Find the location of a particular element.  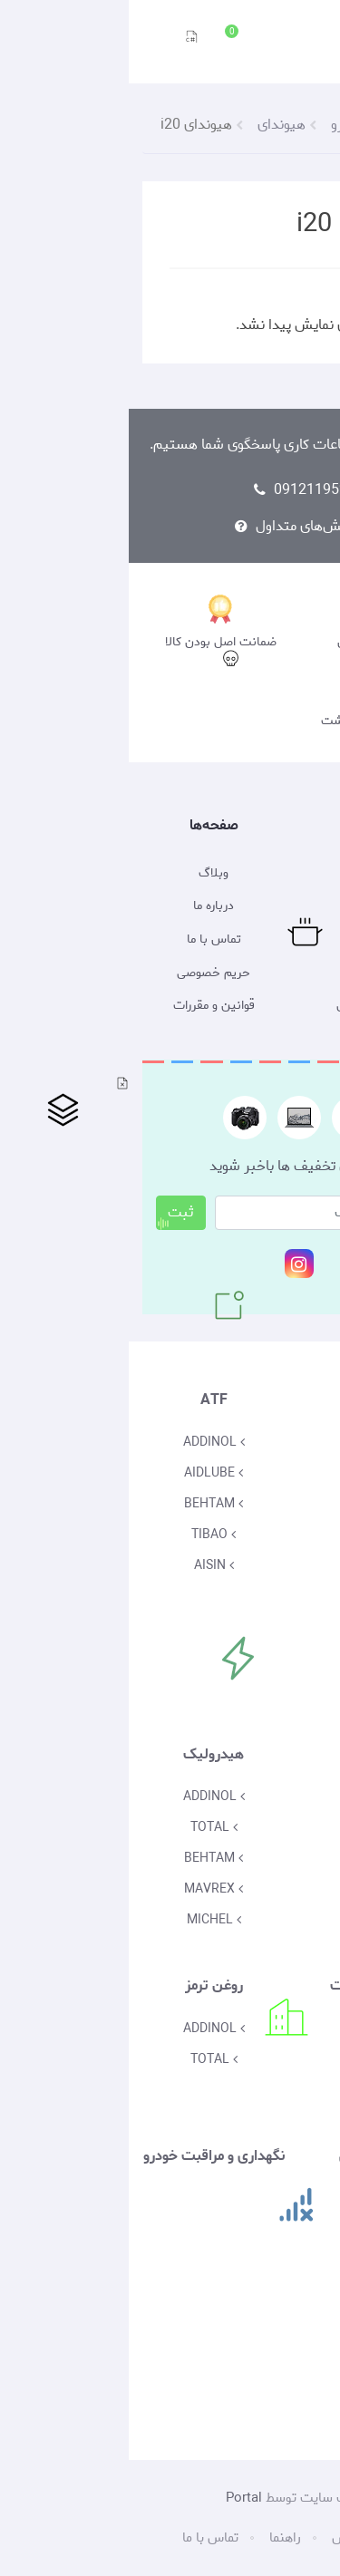

delete or remove a file is located at coordinates (122, 1083).